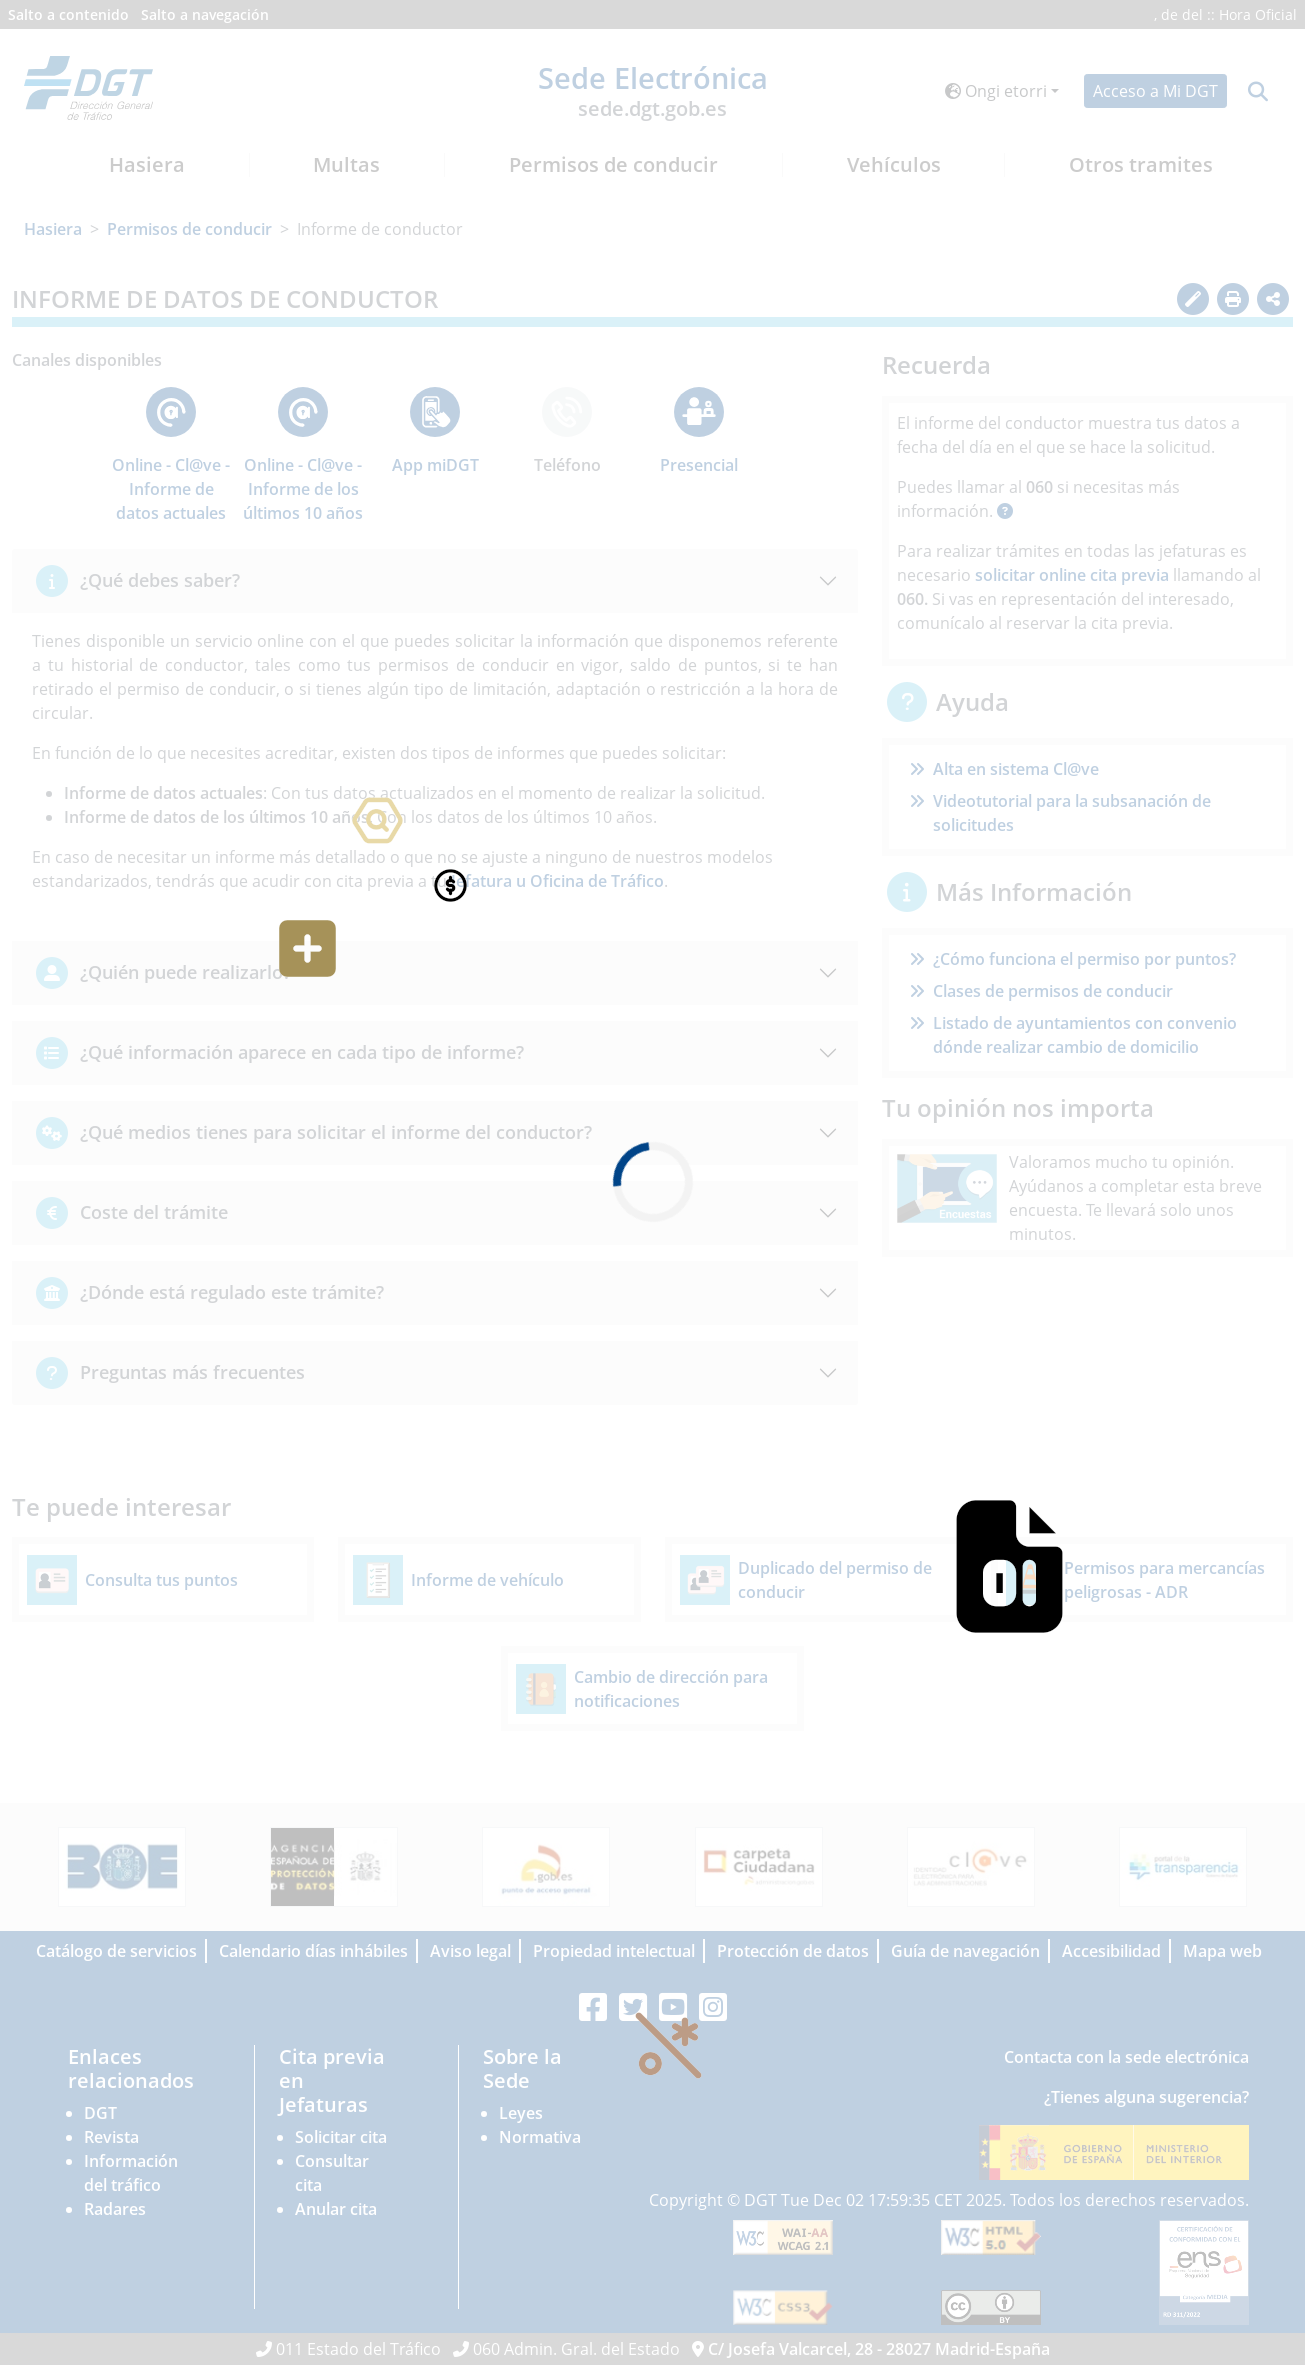 This screenshot has height=2365, width=1305. I want to click on indicates a paid or premium feature, so click(450, 885).